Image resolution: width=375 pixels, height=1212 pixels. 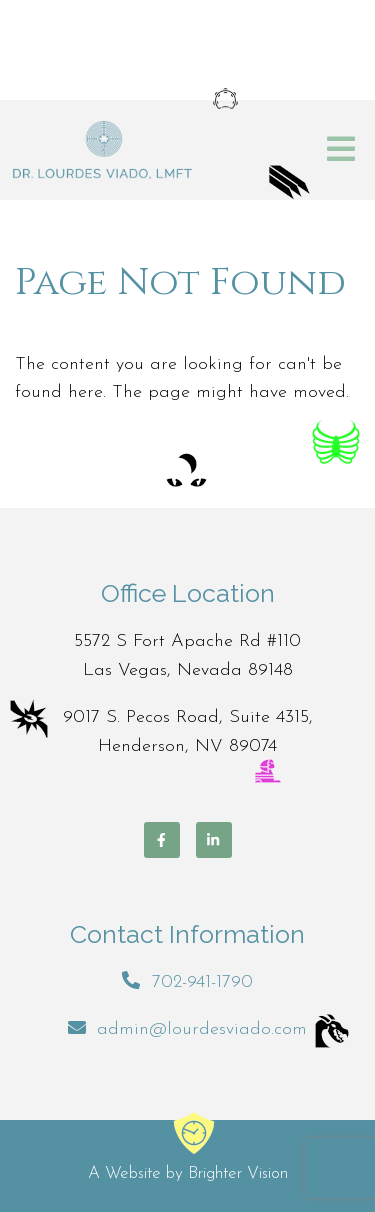 What do you see at coordinates (225, 98) in the screenshot?
I see `access musical instruments or percussion sounds` at bounding box center [225, 98].